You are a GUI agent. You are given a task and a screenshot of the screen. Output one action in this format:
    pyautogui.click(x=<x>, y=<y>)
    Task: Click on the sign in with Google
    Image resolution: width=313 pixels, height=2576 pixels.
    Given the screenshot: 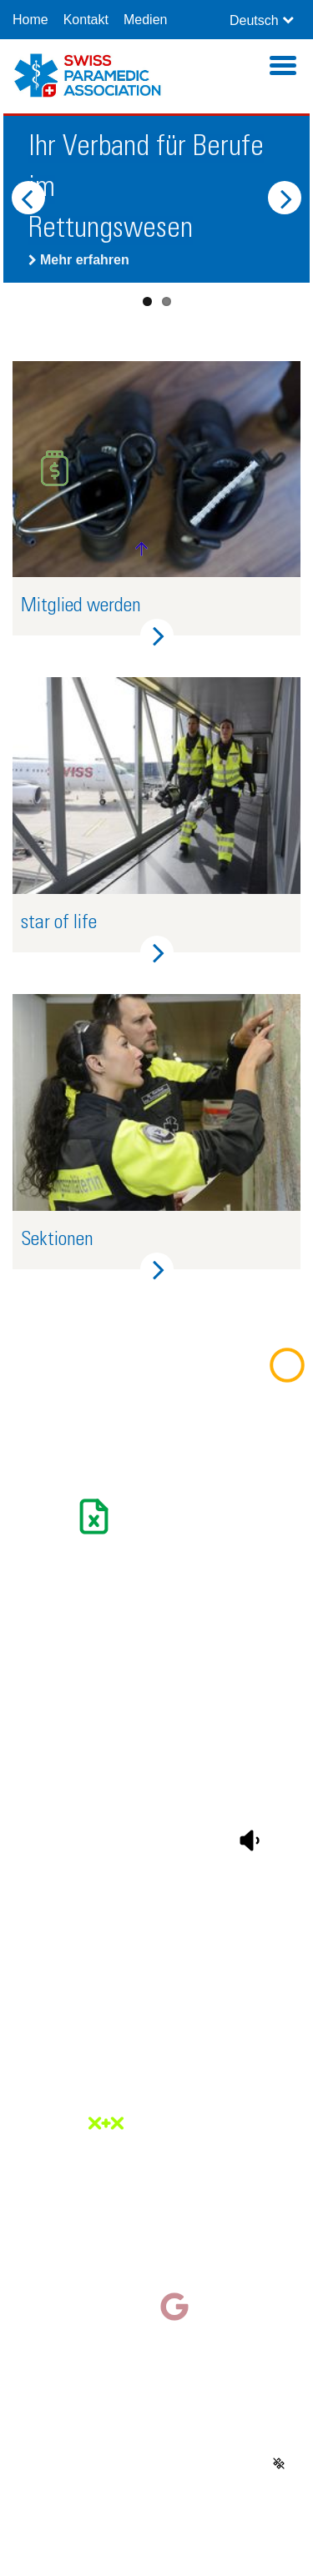 What is the action you would take?
    pyautogui.click(x=174, y=2307)
    